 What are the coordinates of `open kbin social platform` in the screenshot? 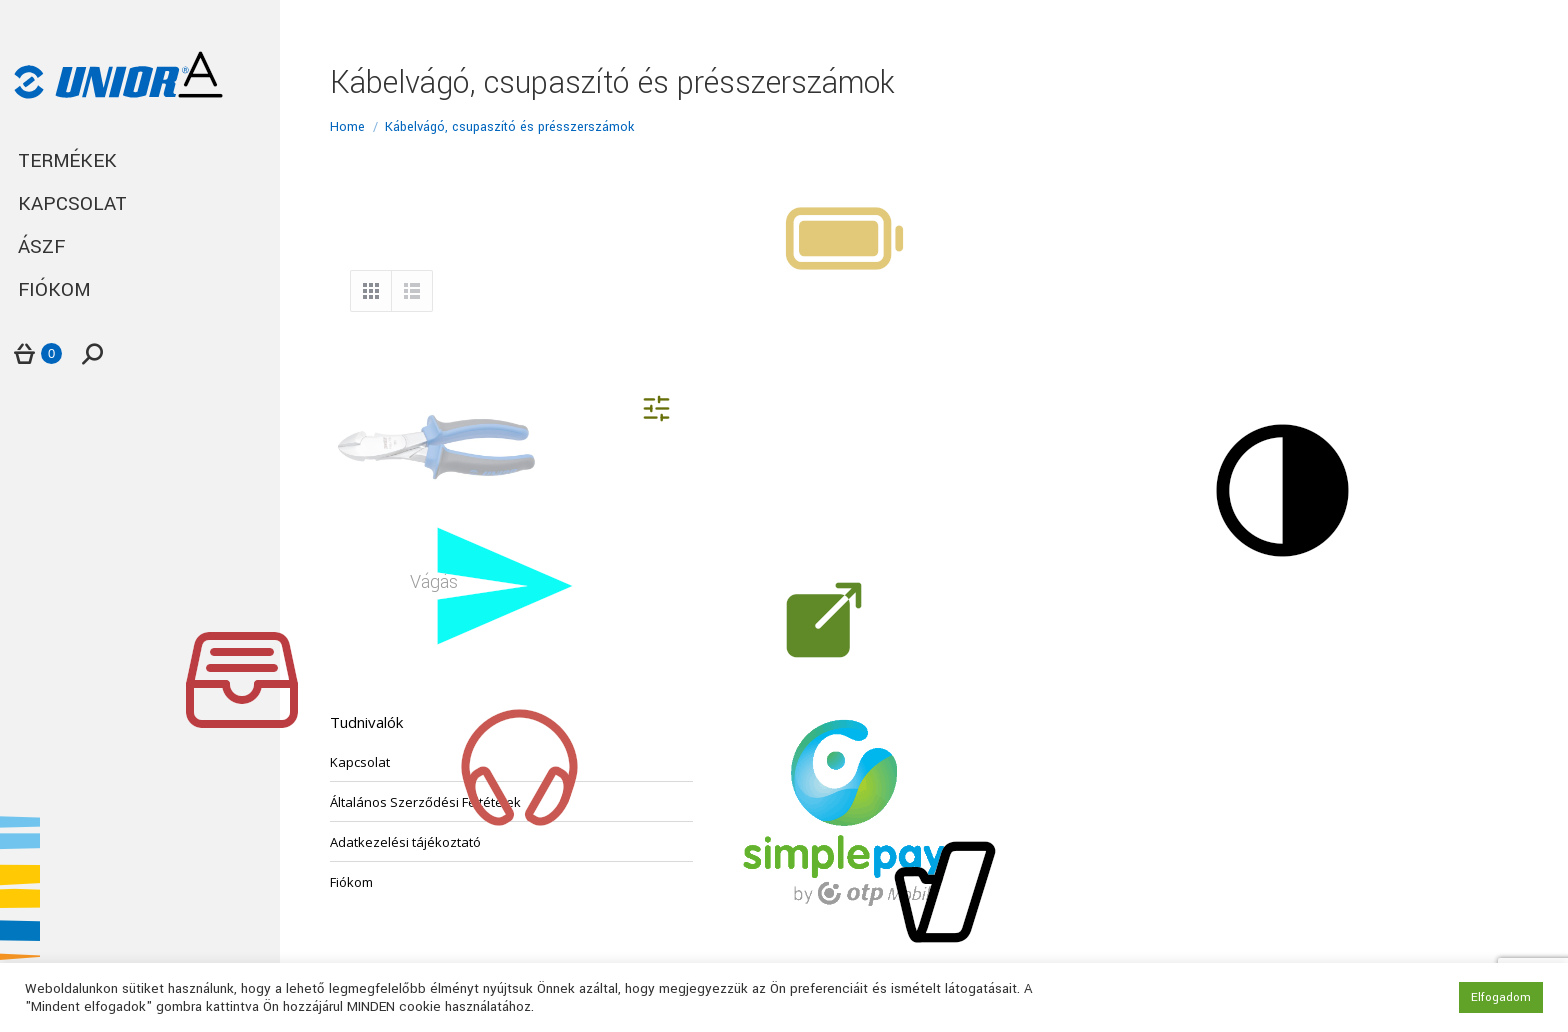 It's located at (945, 892).